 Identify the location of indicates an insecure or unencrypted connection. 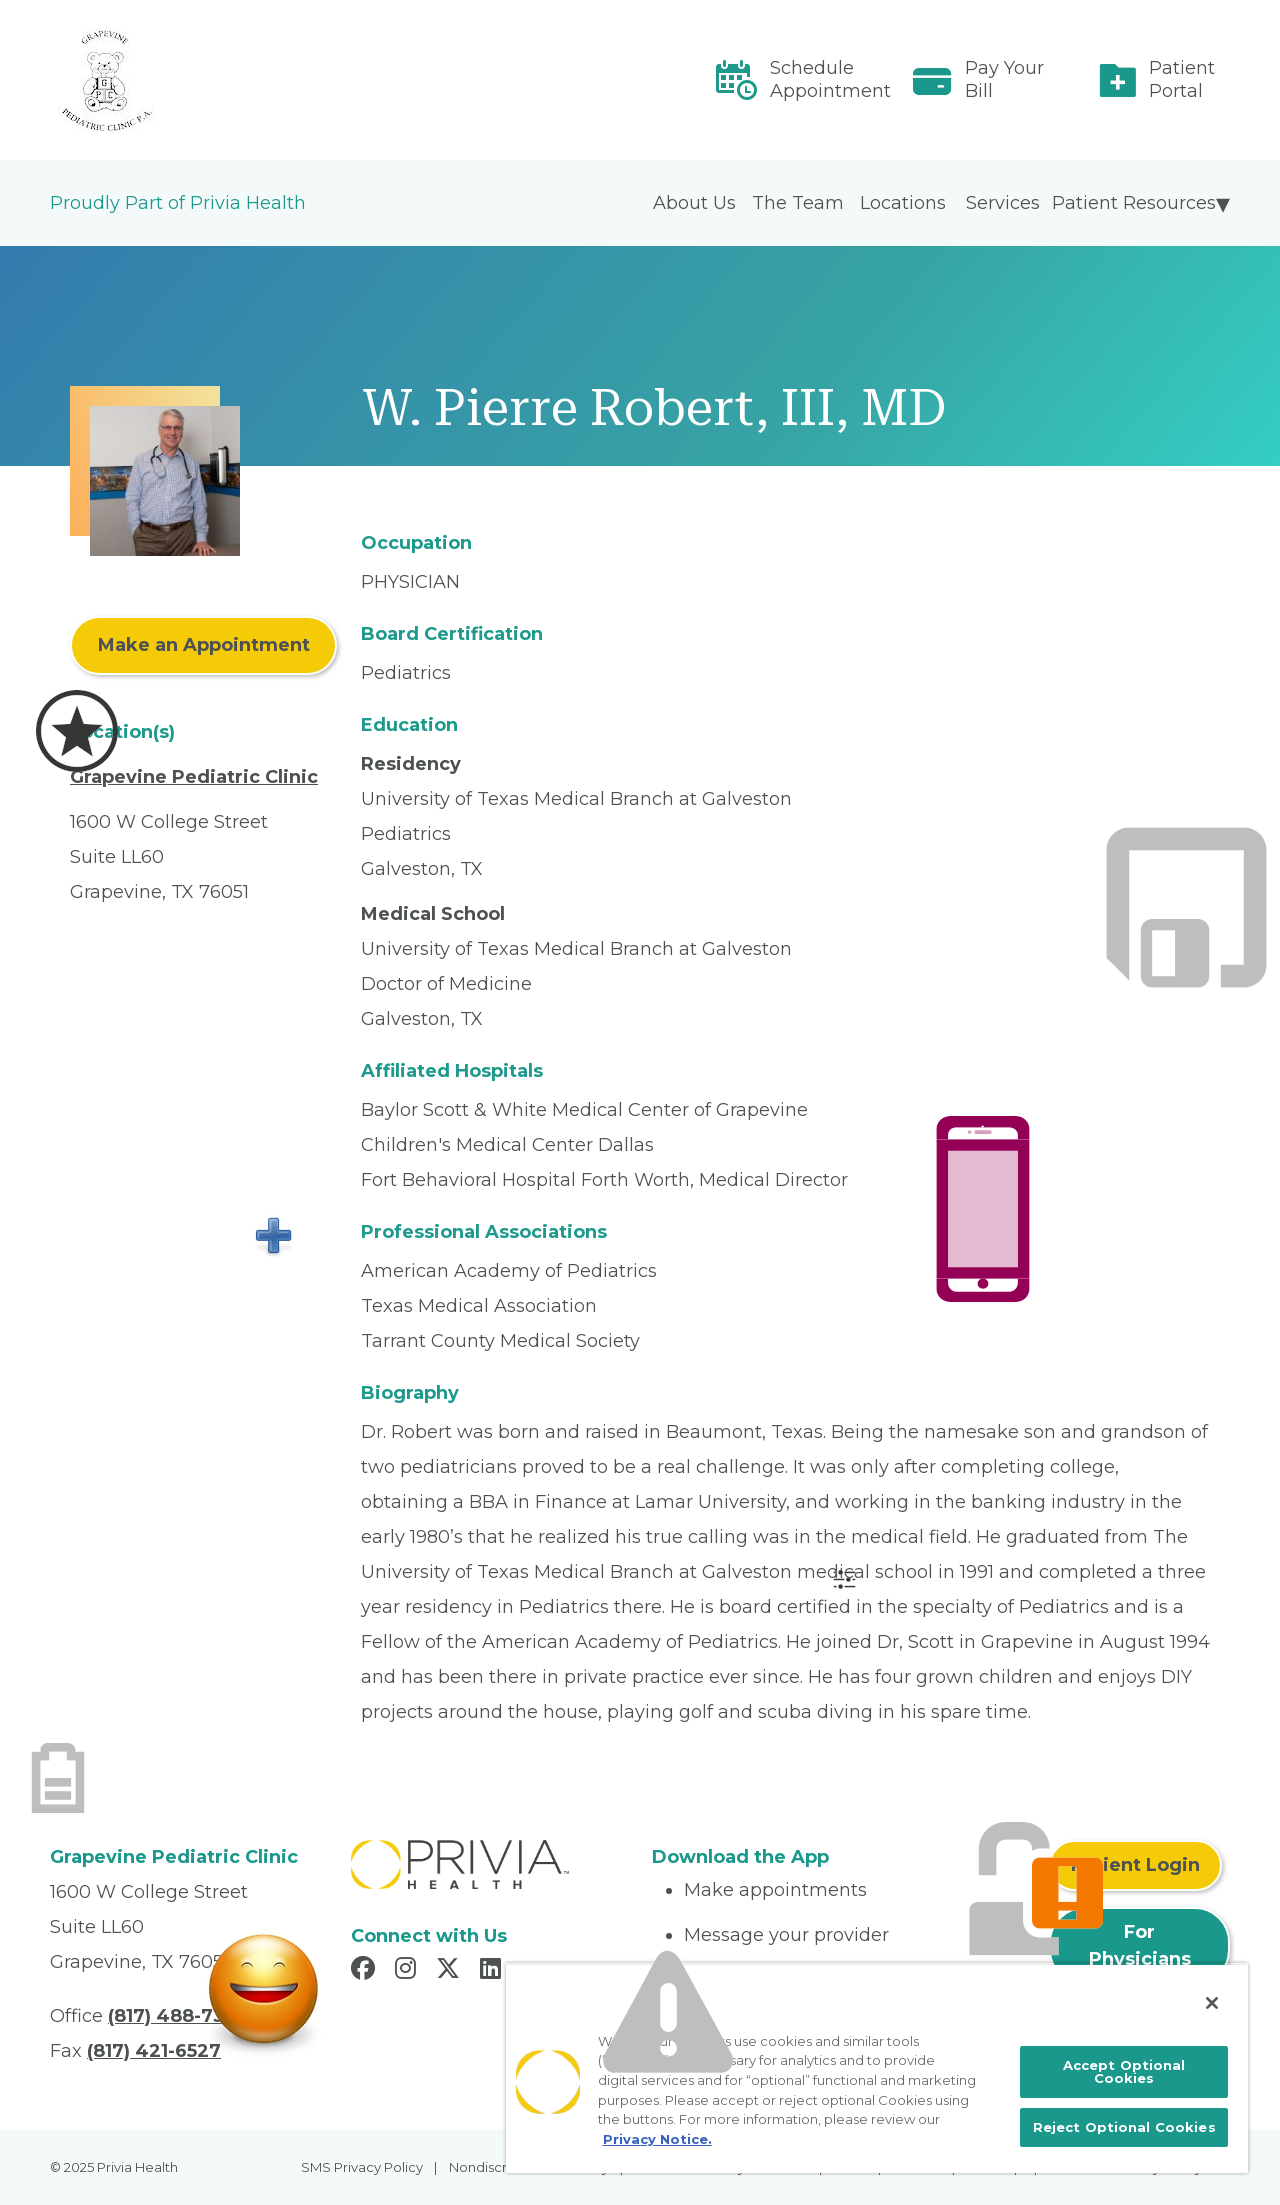
(1032, 1893).